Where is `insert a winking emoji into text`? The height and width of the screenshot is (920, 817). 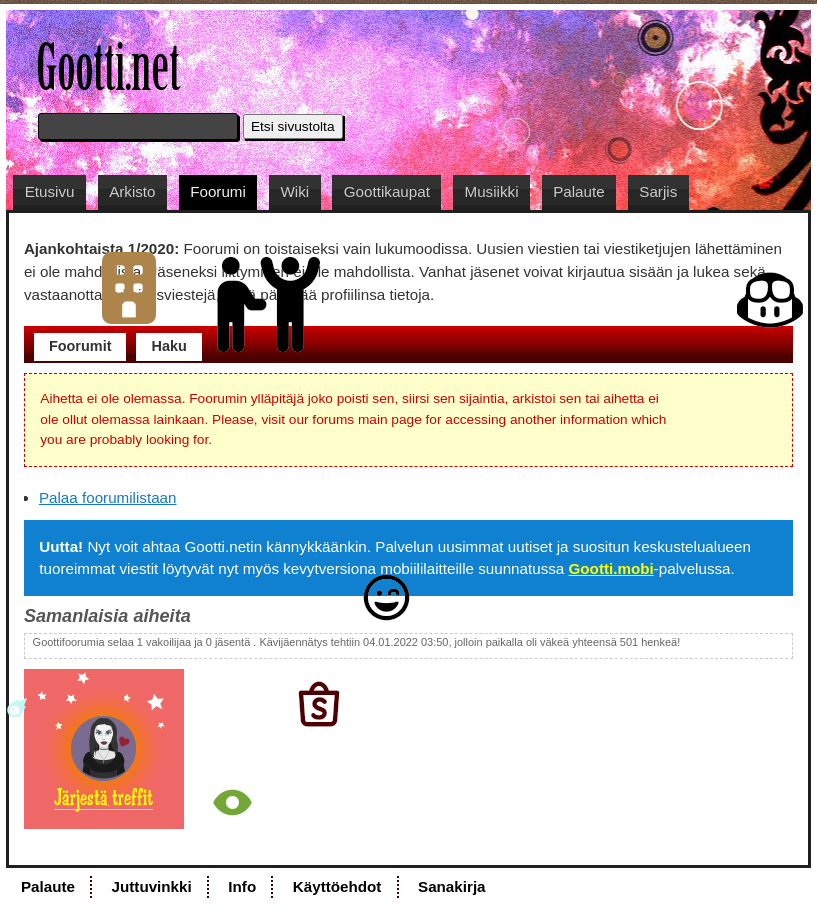 insert a winking emoji into text is located at coordinates (386, 597).